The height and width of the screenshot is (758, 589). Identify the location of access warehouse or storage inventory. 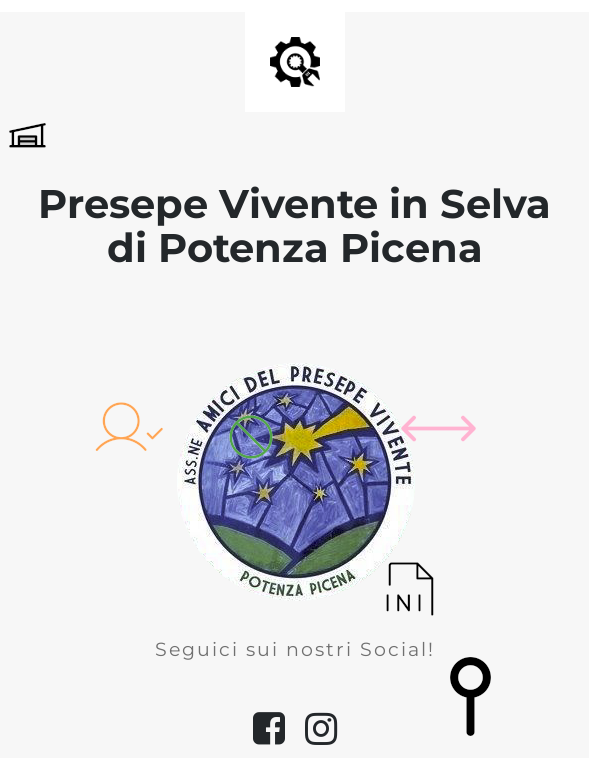
(27, 136).